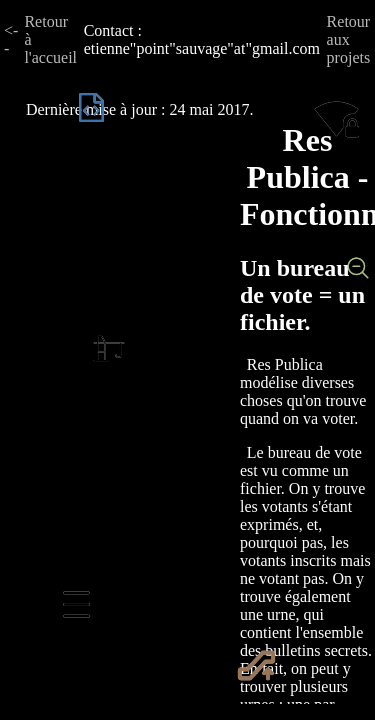  Describe the element at coordinates (358, 268) in the screenshot. I see `zoom out` at that location.